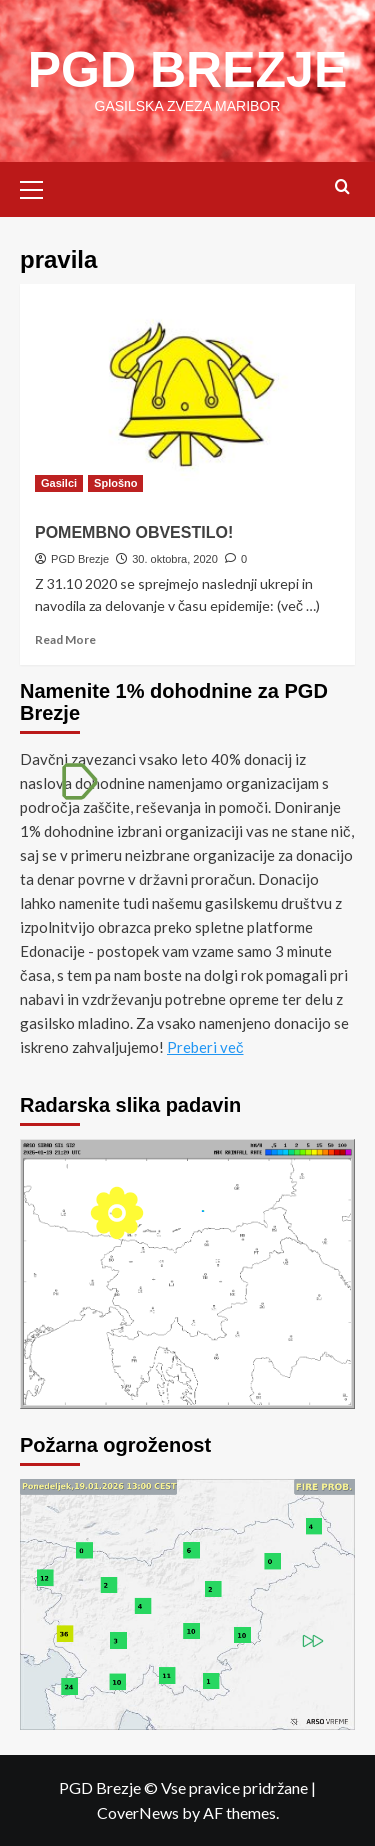 The height and width of the screenshot is (1846, 375). I want to click on access garden or plant care features, so click(117, 1213).